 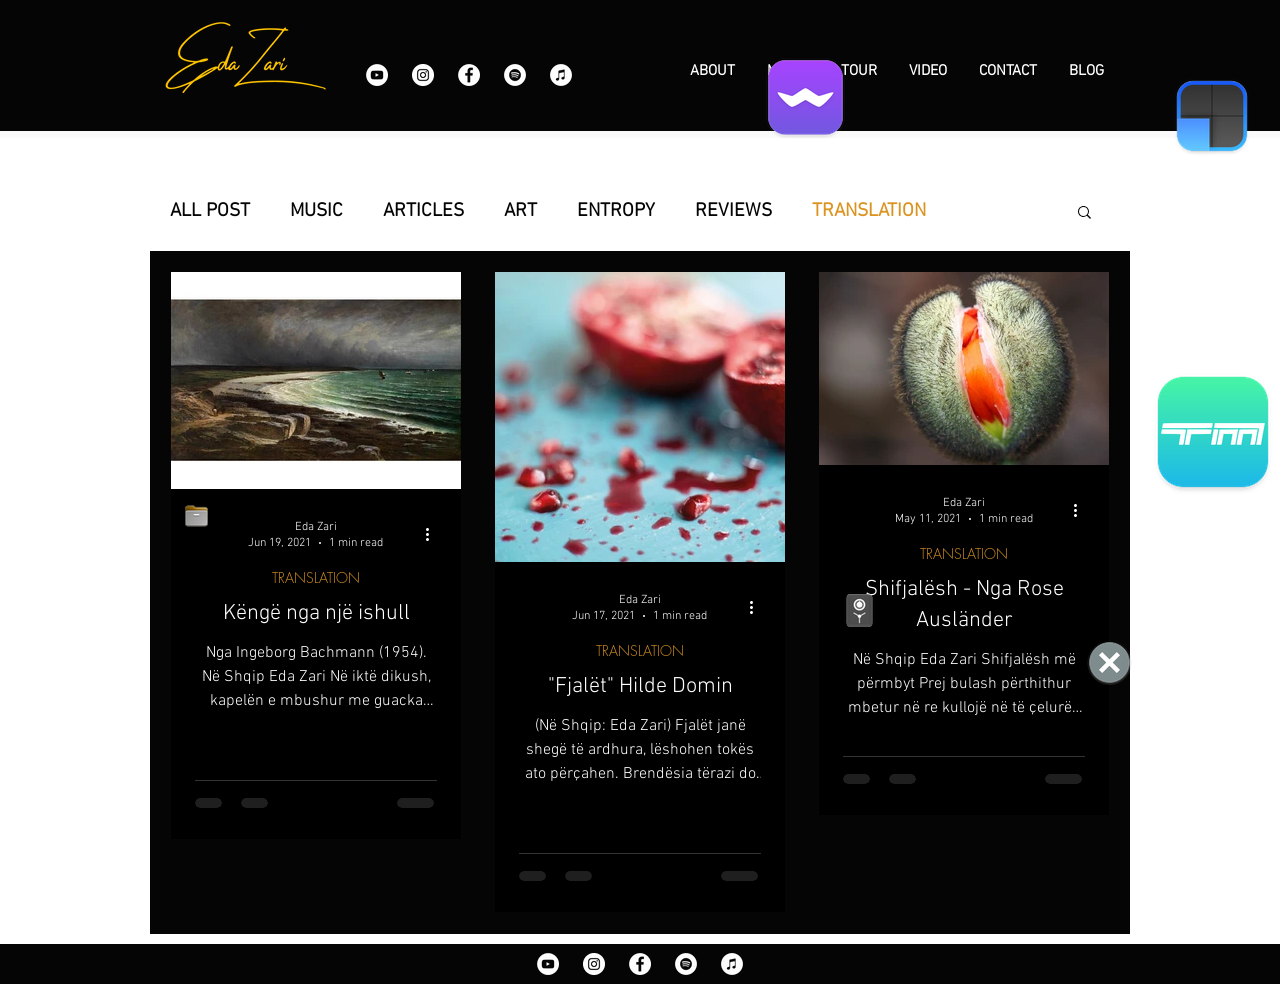 I want to click on indicates an unavailable or inaccessible item, so click(x=1109, y=662).